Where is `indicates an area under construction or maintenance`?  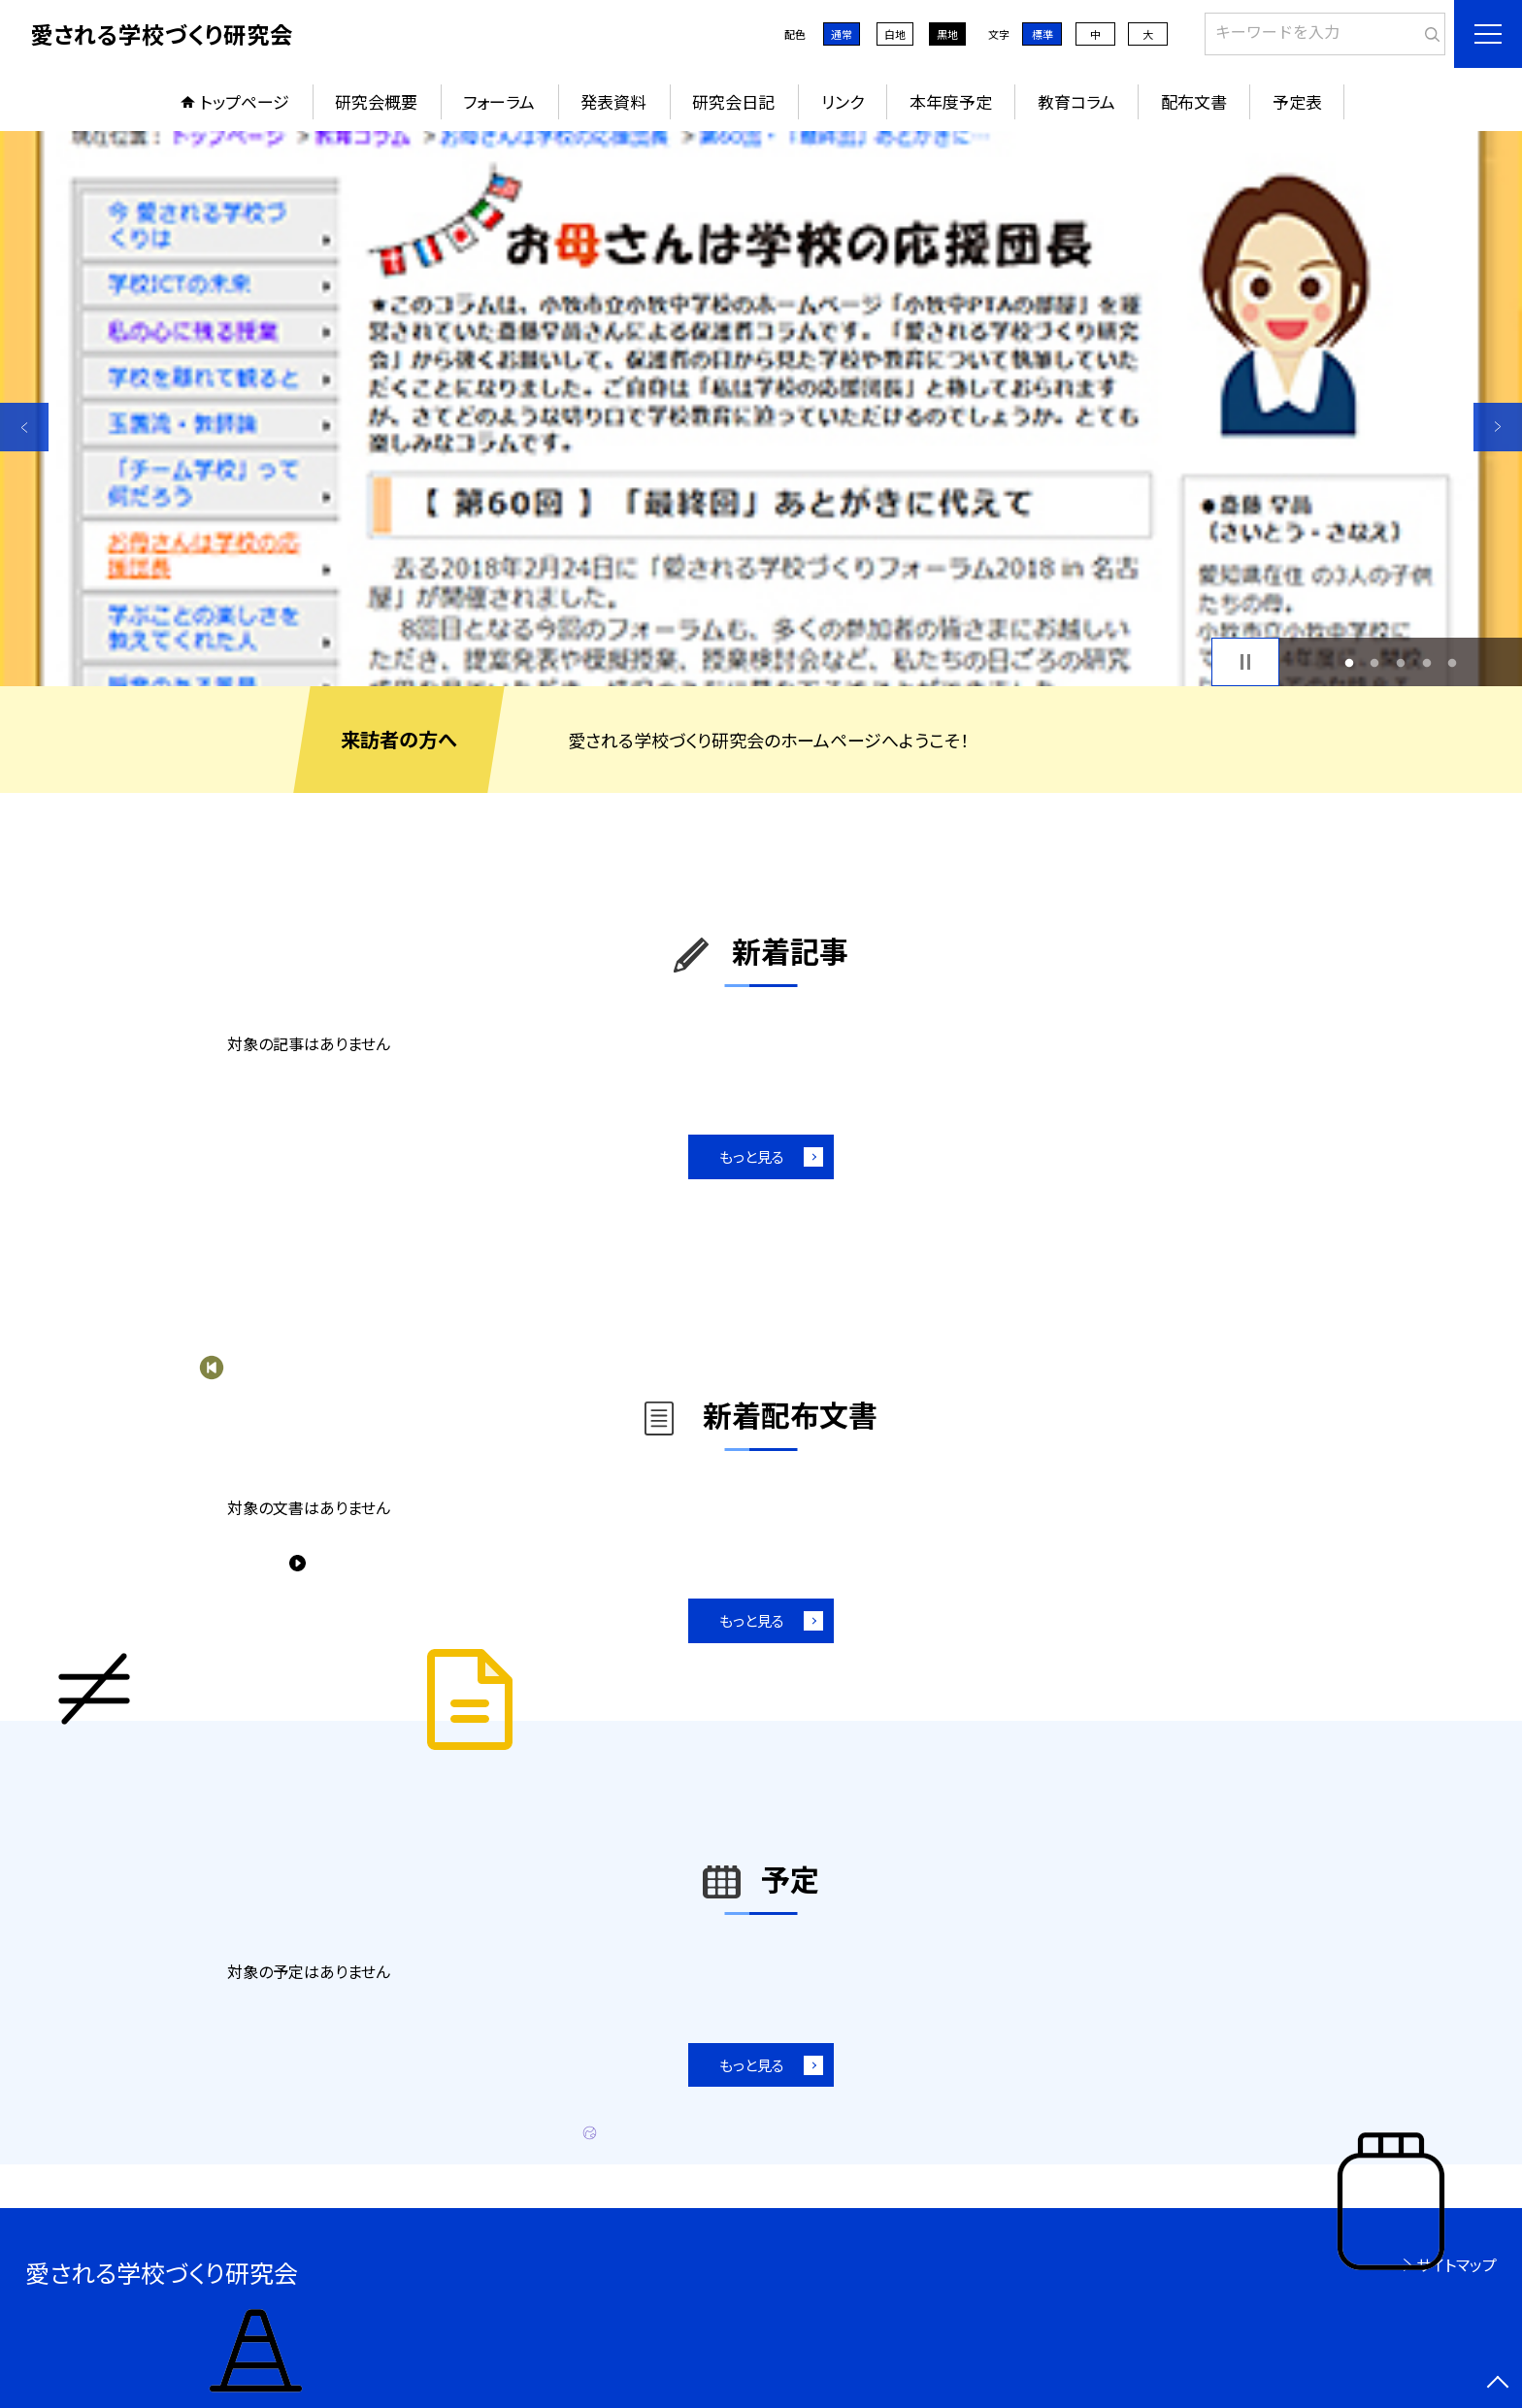 indicates an area under construction or maintenance is located at coordinates (255, 2352).